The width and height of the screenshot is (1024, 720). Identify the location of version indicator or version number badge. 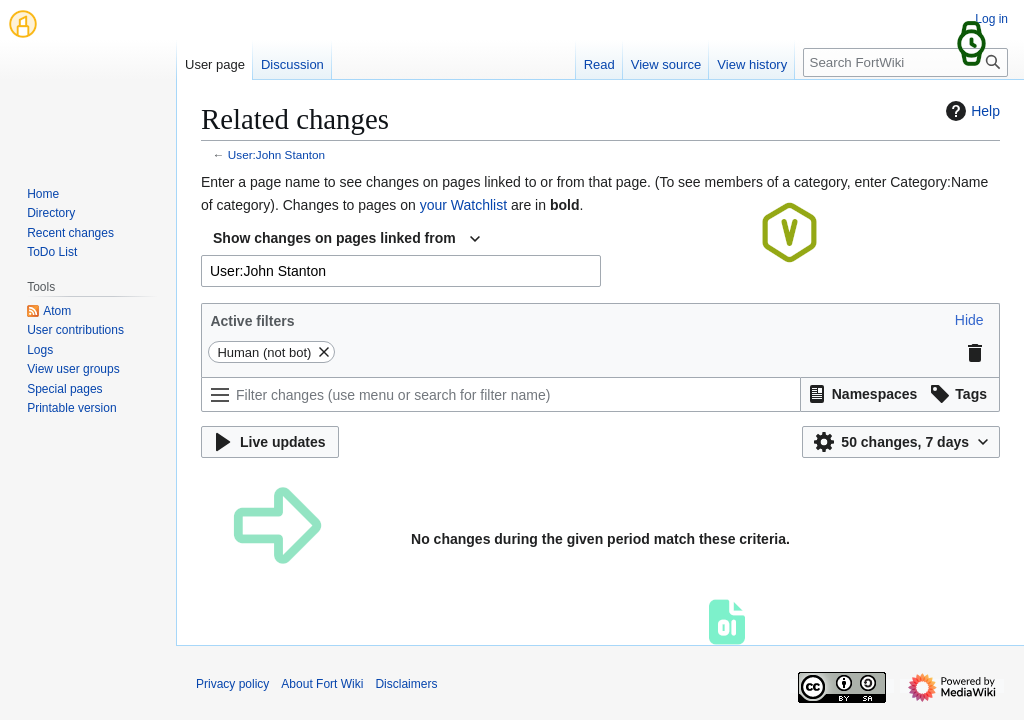
(789, 232).